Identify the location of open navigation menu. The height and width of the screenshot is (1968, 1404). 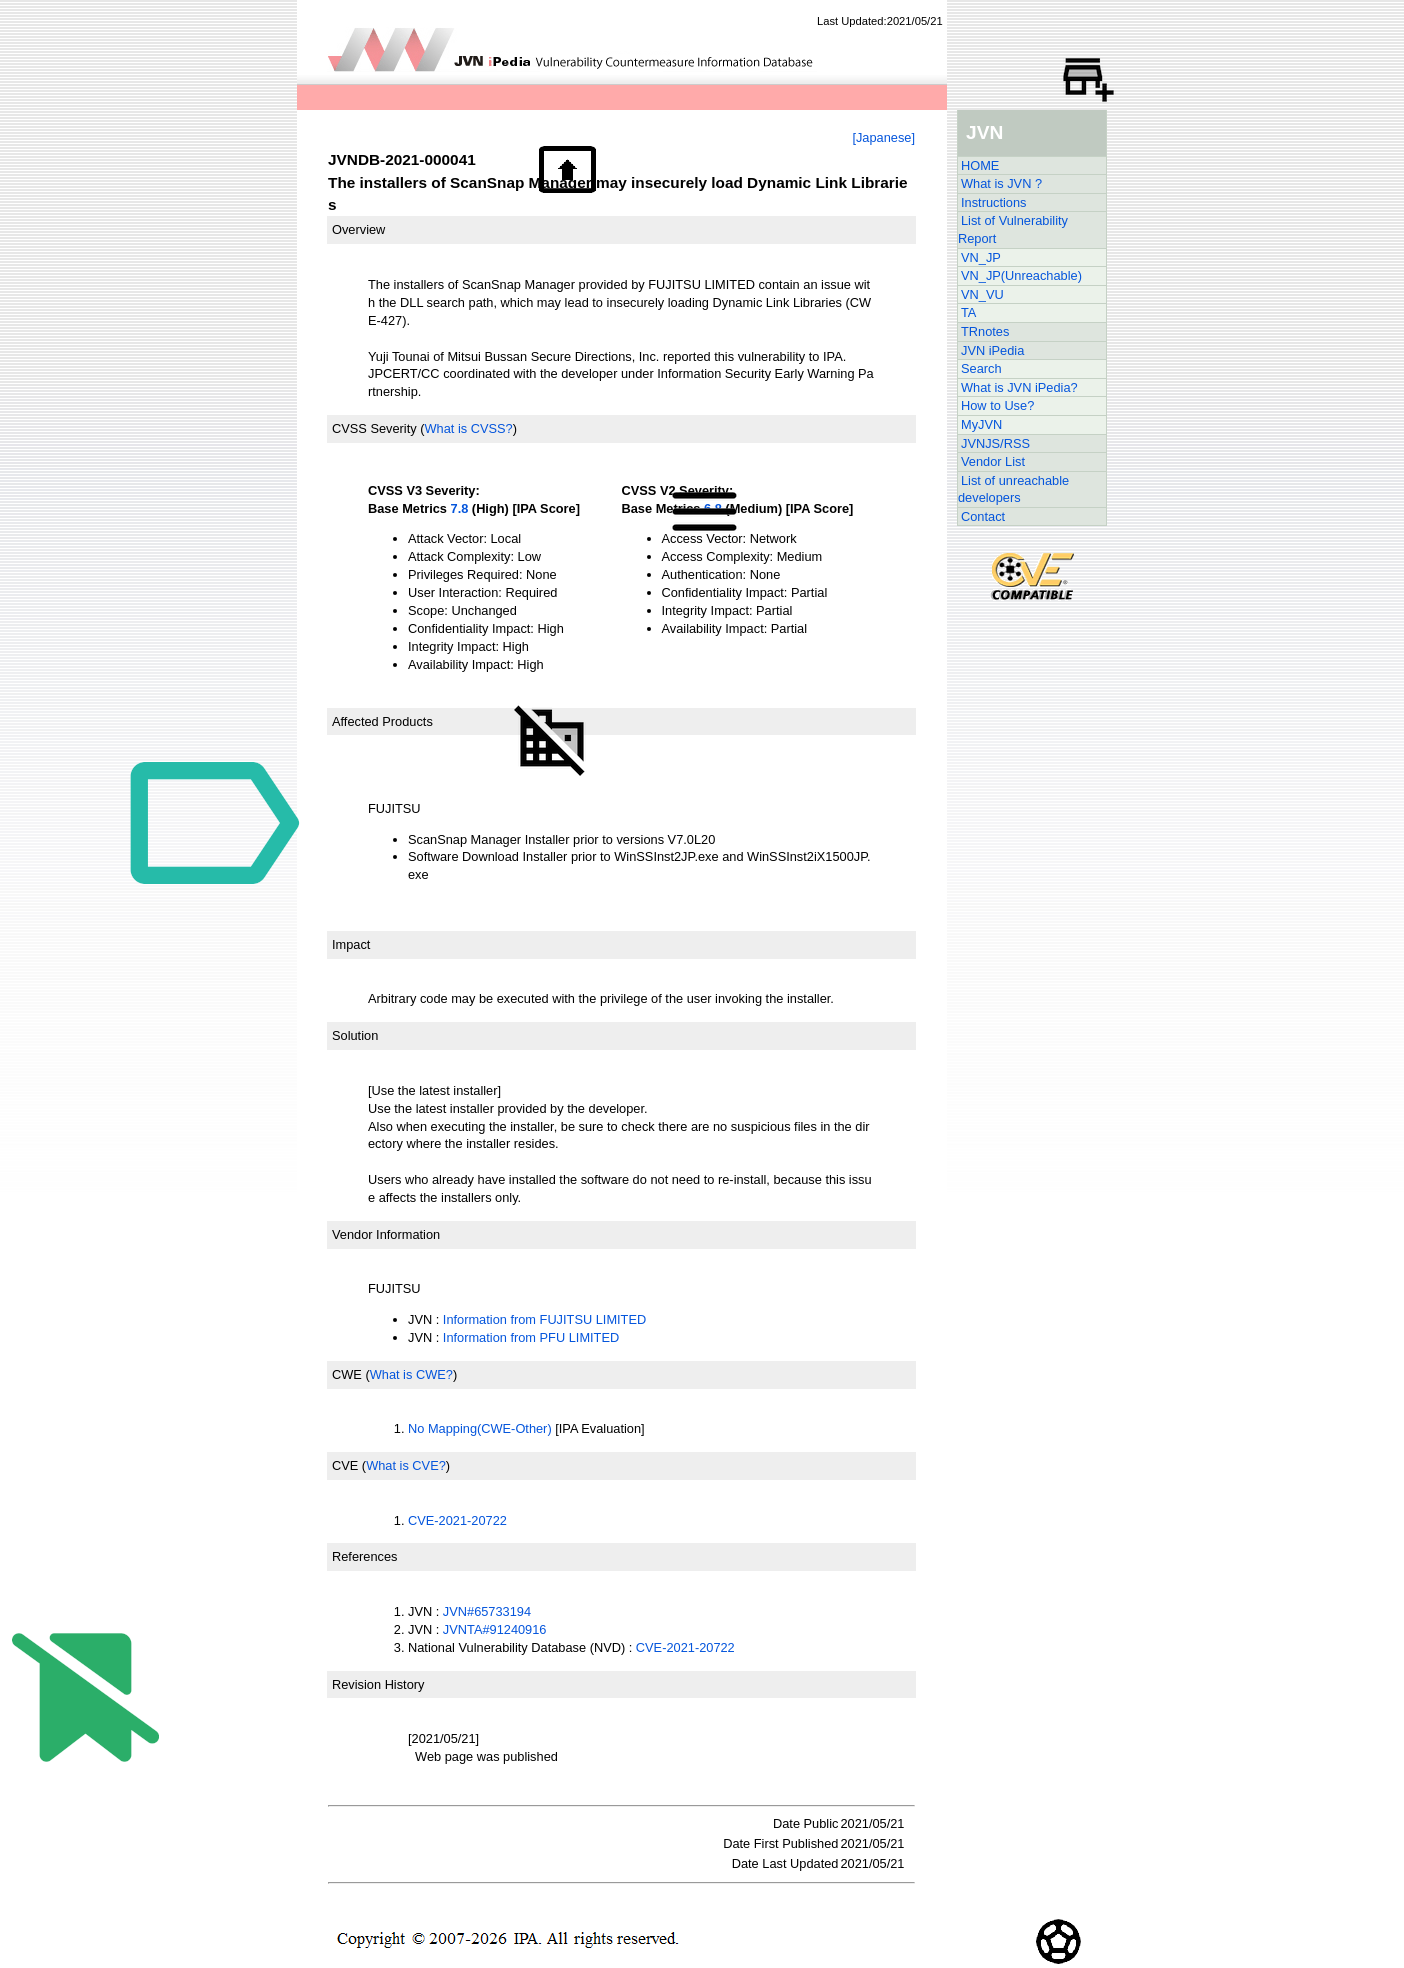
(704, 511).